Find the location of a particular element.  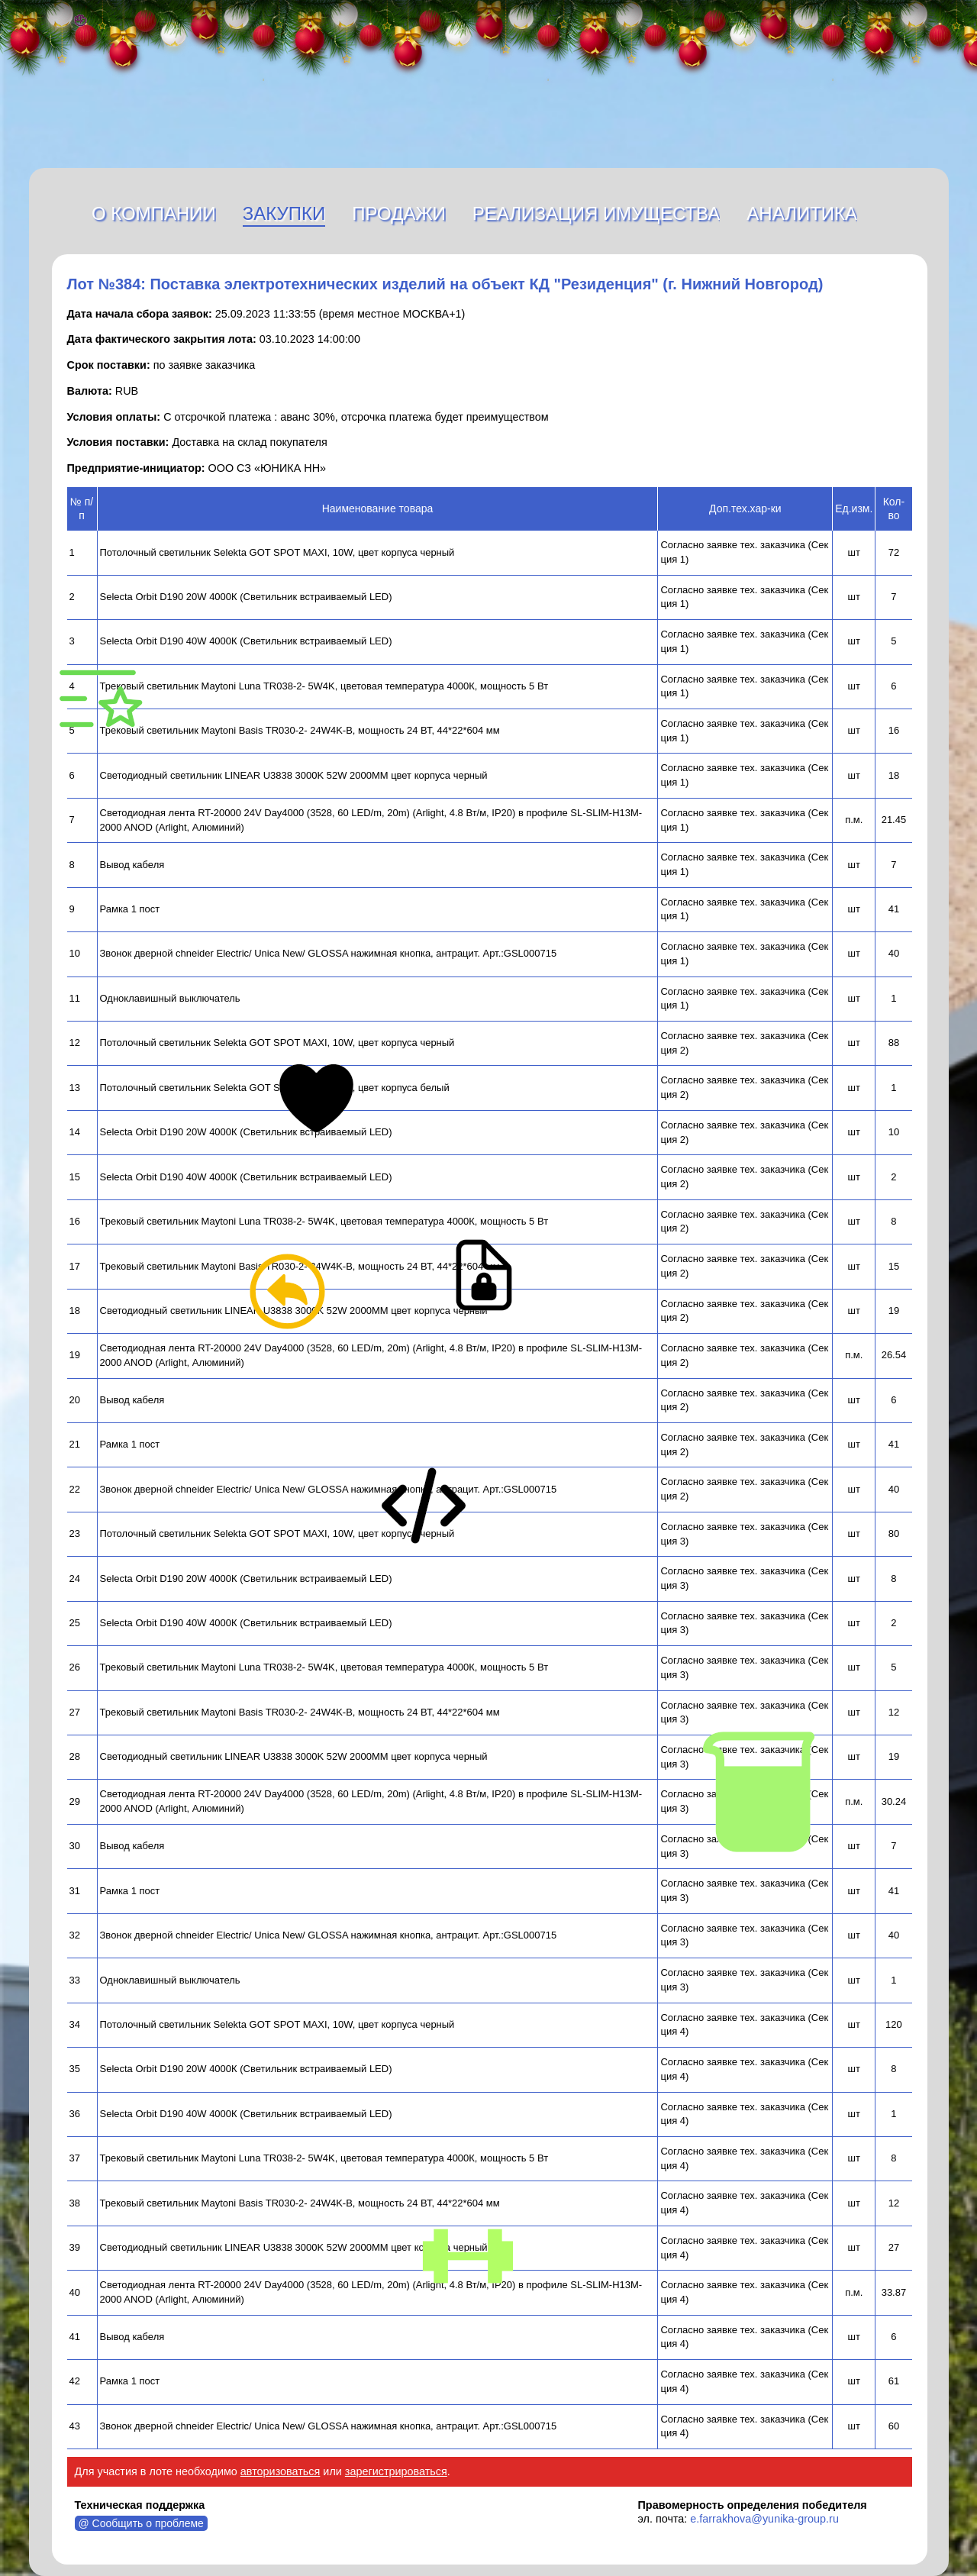

view or edit source code is located at coordinates (424, 1506).